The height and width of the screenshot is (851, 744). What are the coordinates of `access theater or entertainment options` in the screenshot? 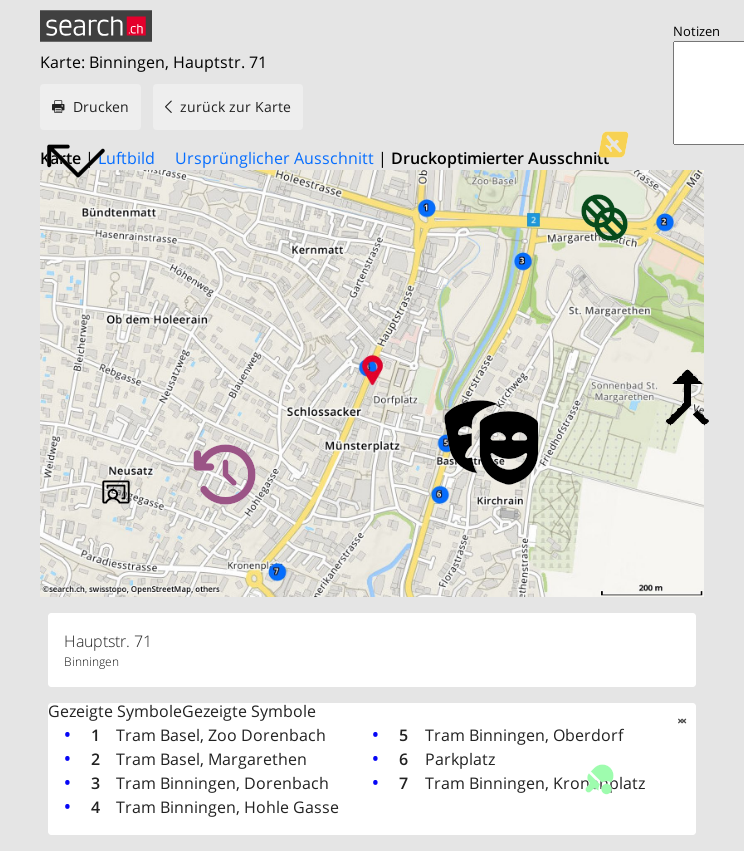 It's located at (493, 443).